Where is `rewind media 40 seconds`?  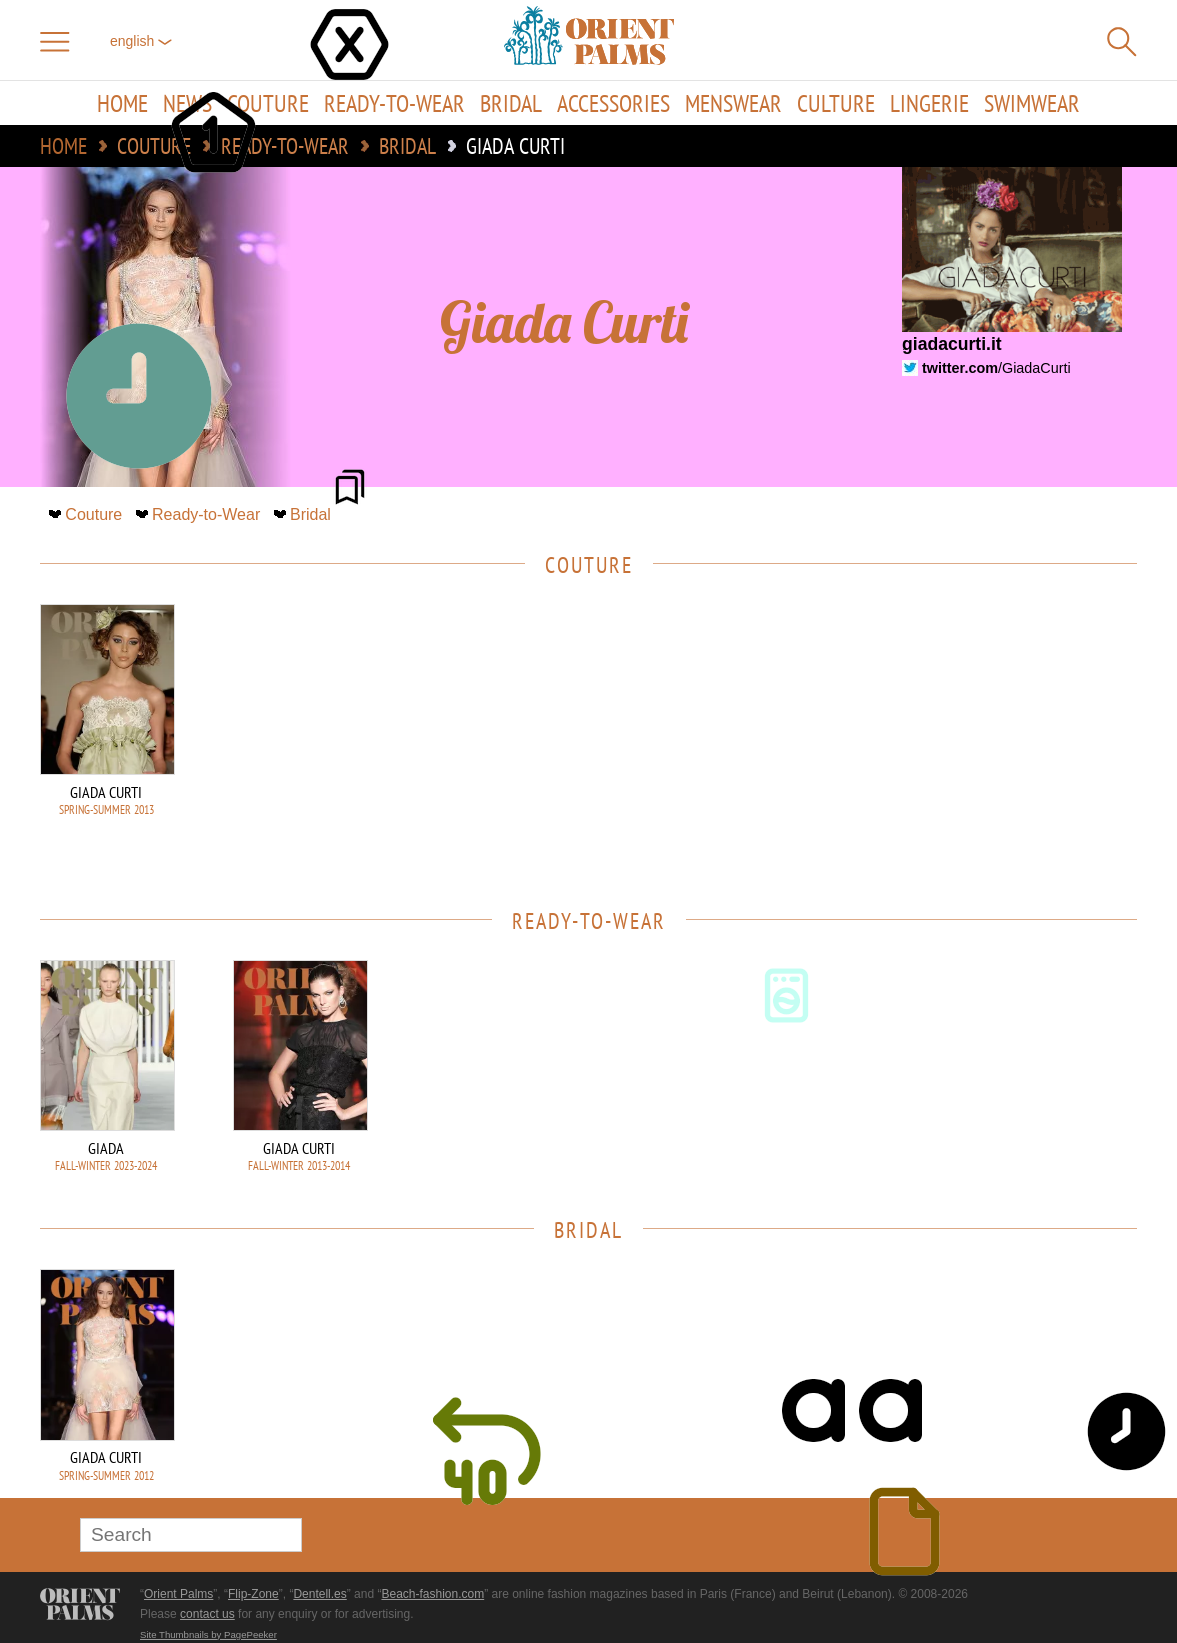 rewind media 40 seconds is located at coordinates (484, 1454).